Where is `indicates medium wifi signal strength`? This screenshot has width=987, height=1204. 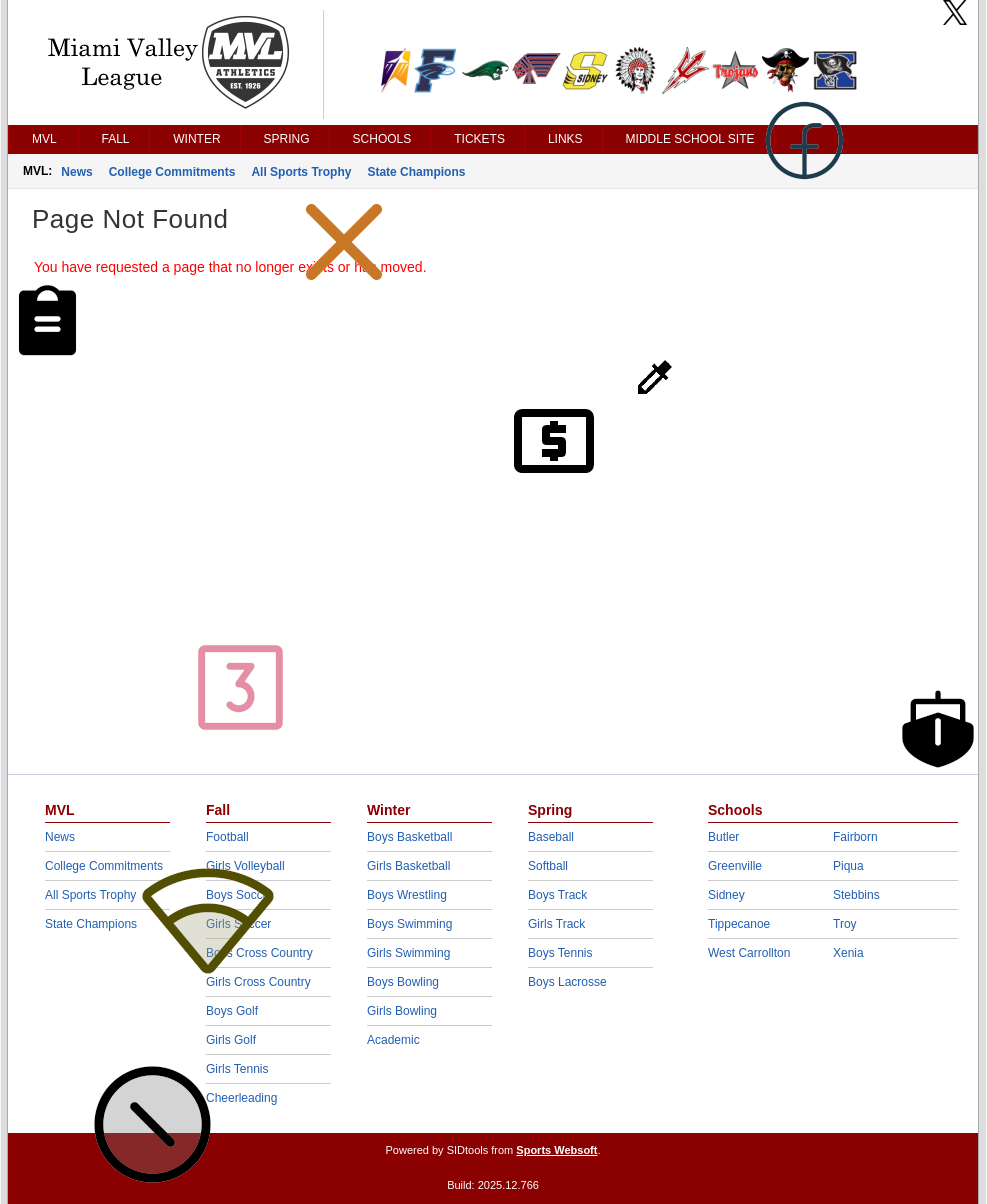
indicates medium wifi signal strength is located at coordinates (208, 921).